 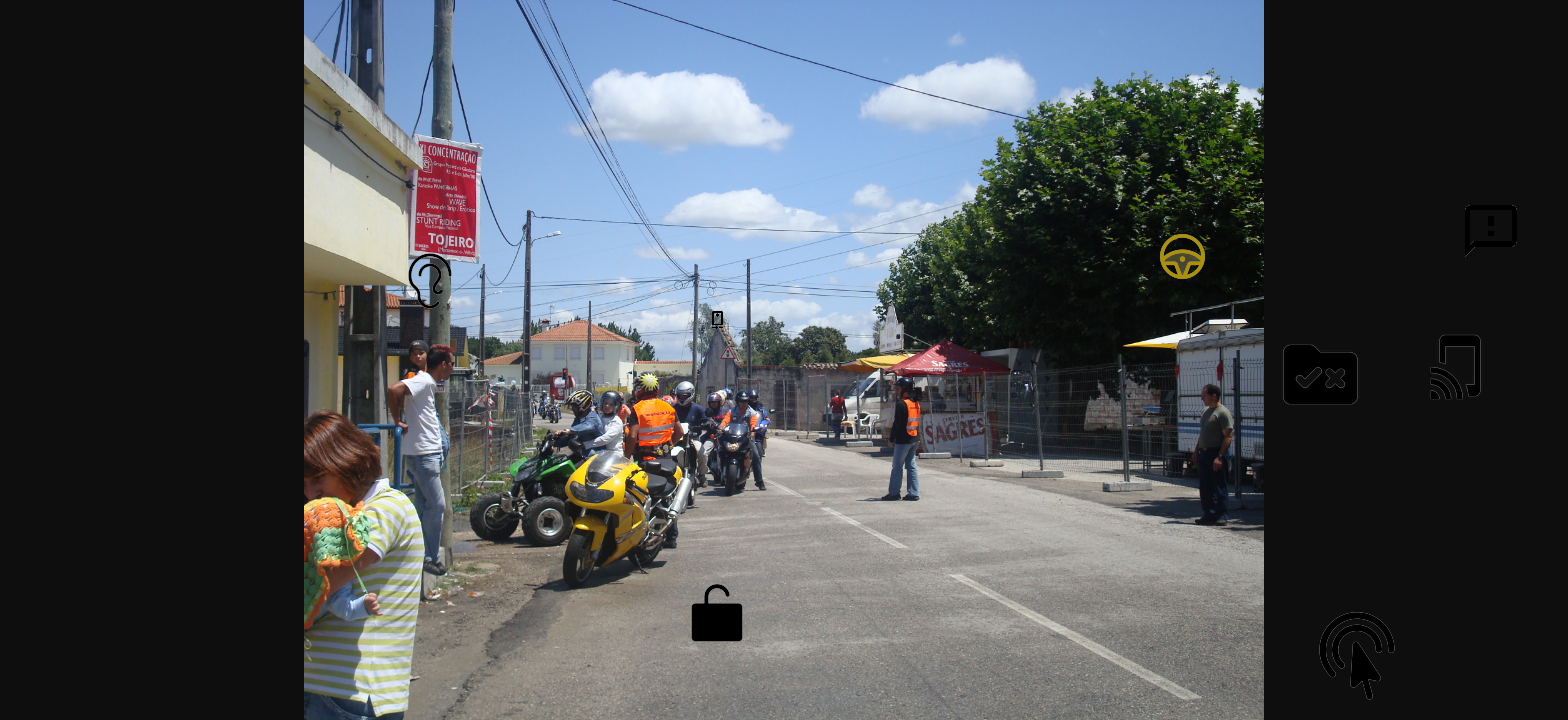 I want to click on access audio or hearing settings, so click(x=430, y=281).